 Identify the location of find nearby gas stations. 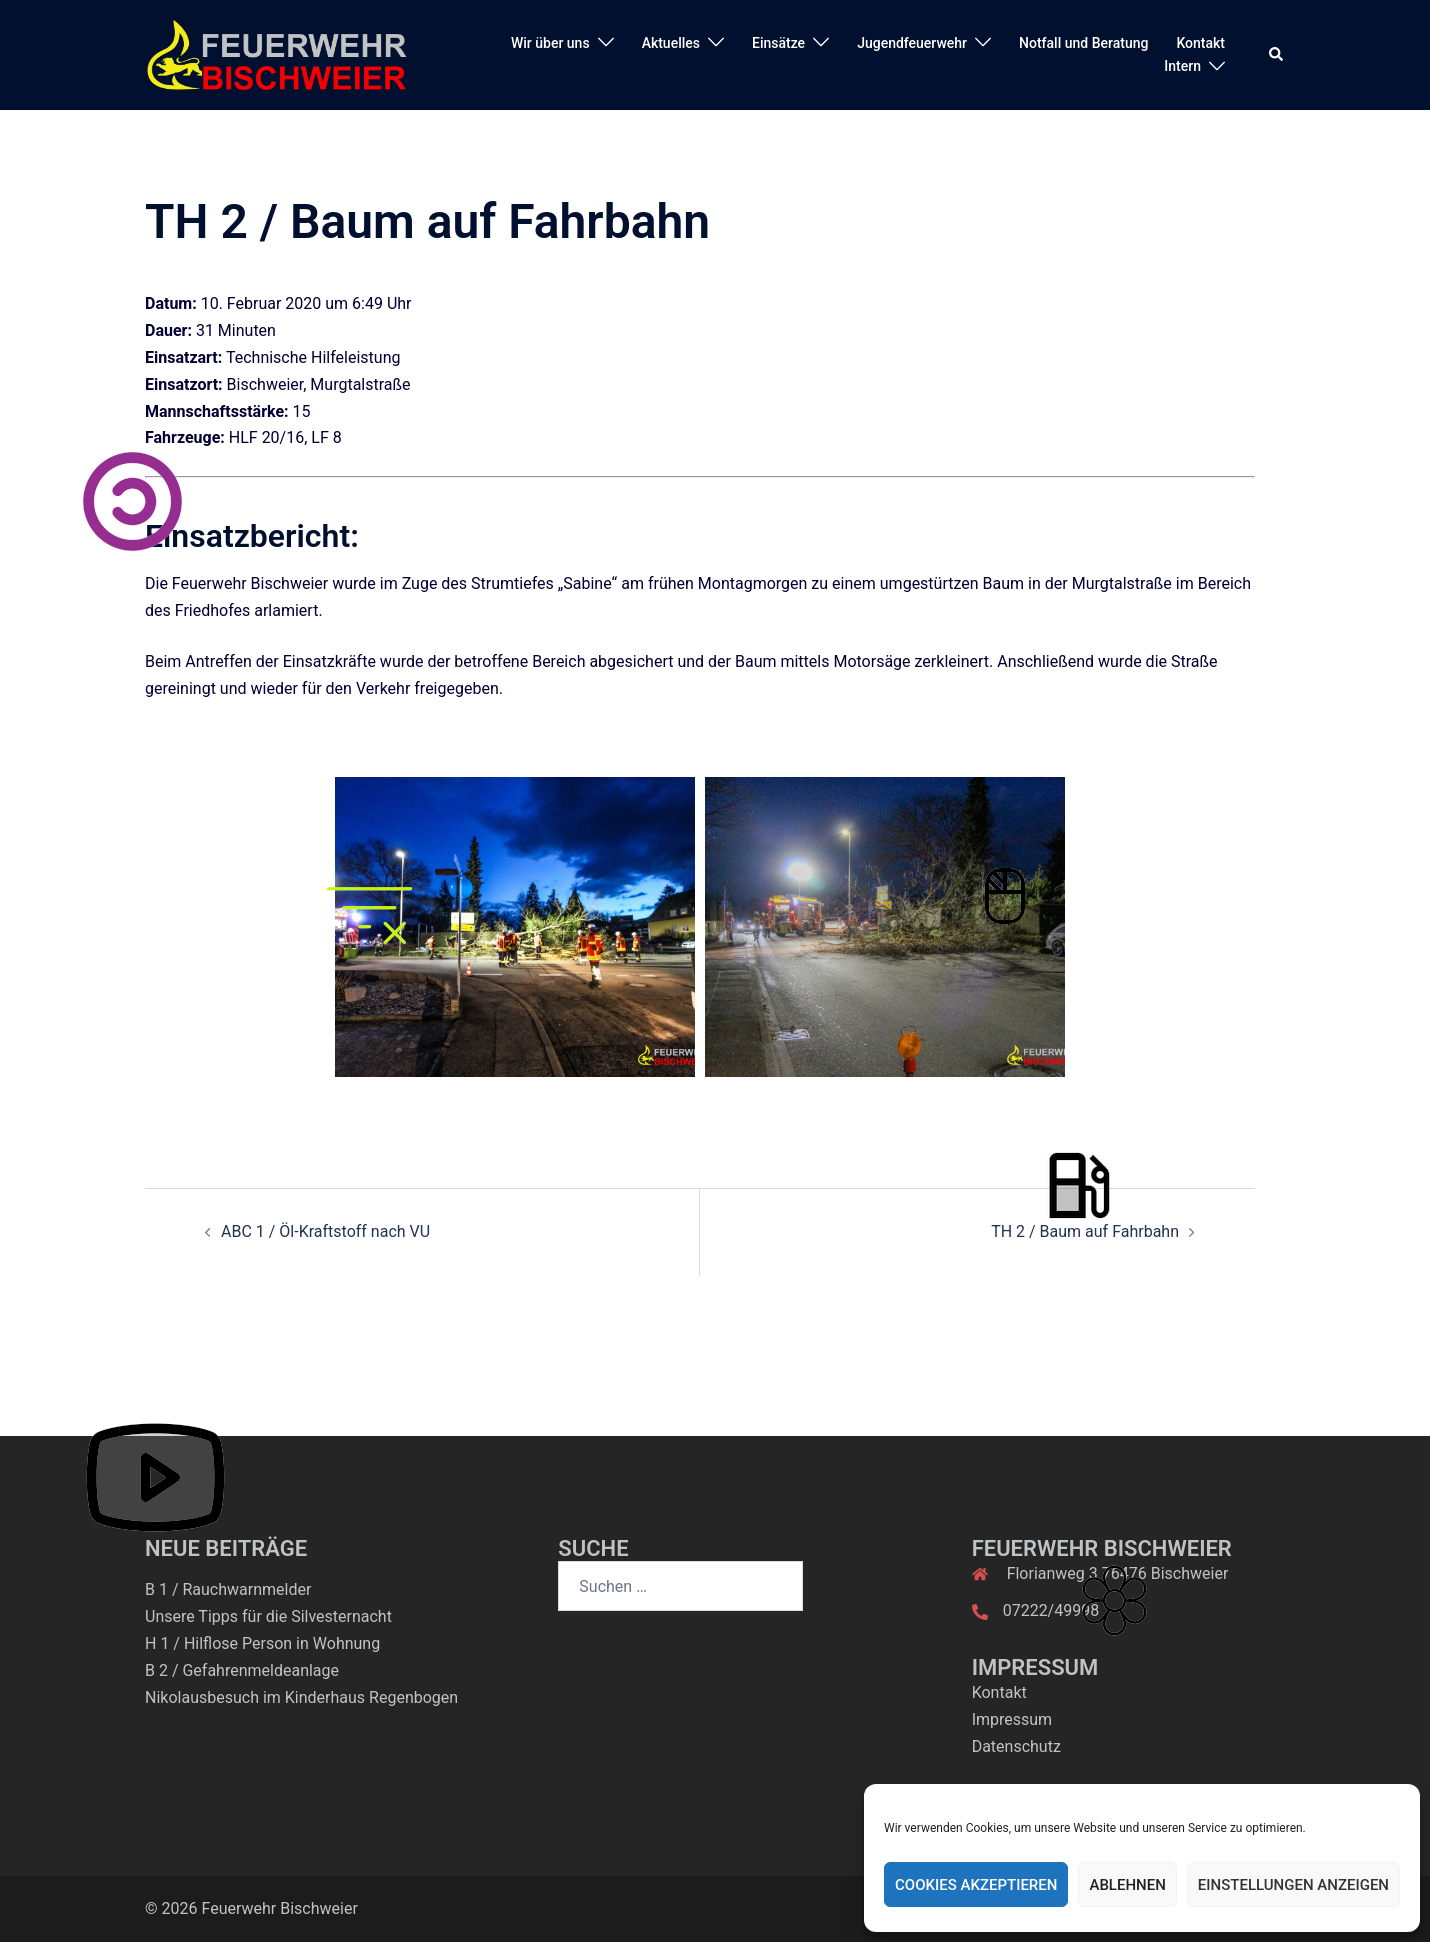
(1078, 1185).